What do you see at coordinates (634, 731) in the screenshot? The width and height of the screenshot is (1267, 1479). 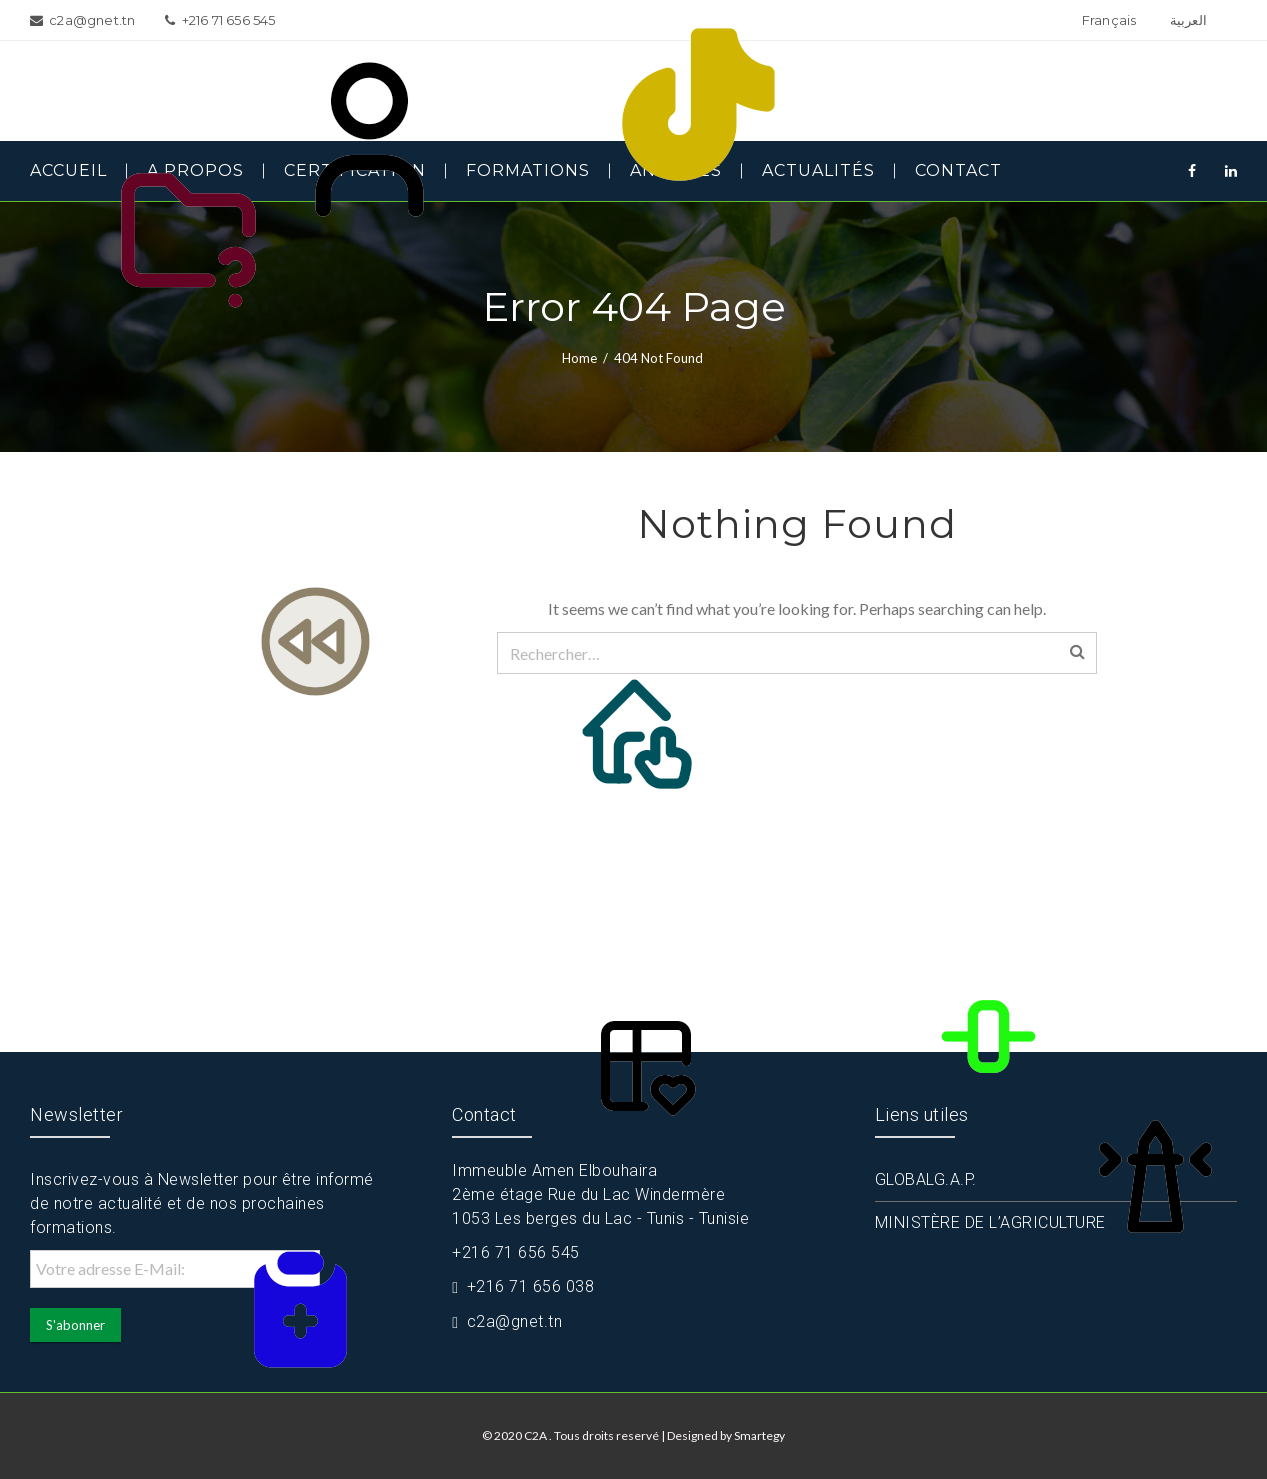 I see `access home care or support services` at bounding box center [634, 731].